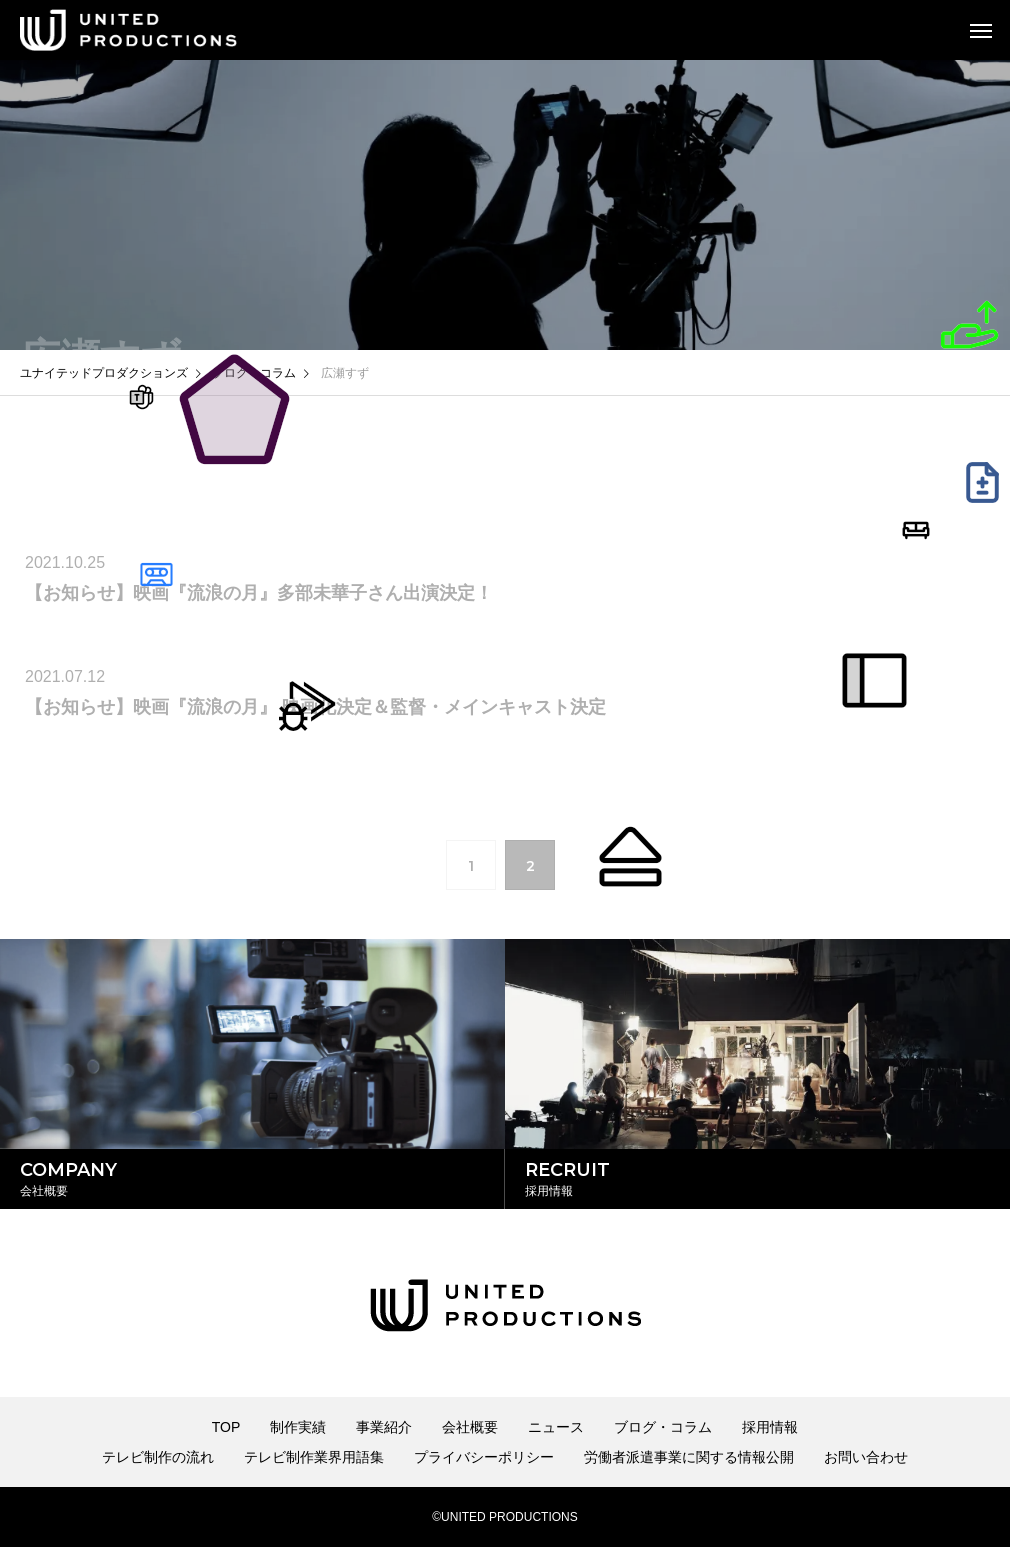 The image size is (1010, 1547). What do you see at coordinates (156, 574) in the screenshot?
I see `access audio recordings or voice memos` at bounding box center [156, 574].